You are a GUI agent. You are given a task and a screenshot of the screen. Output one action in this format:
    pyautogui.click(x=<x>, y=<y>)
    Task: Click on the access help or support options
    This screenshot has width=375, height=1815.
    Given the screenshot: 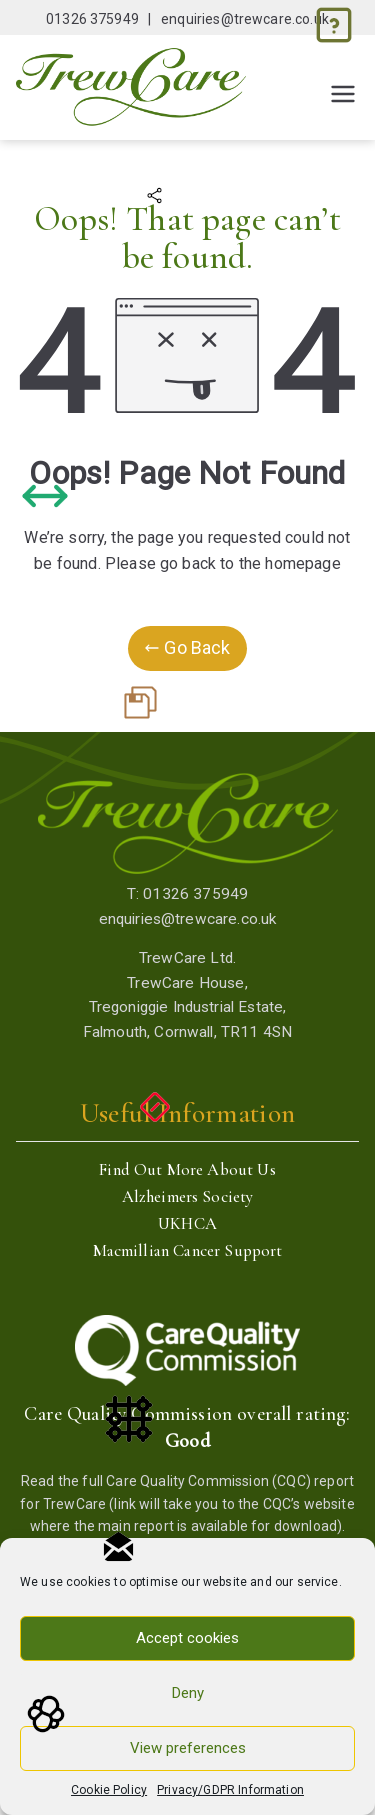 What is the action you would take?
    pyautogui.click(x=334, y=25)
    